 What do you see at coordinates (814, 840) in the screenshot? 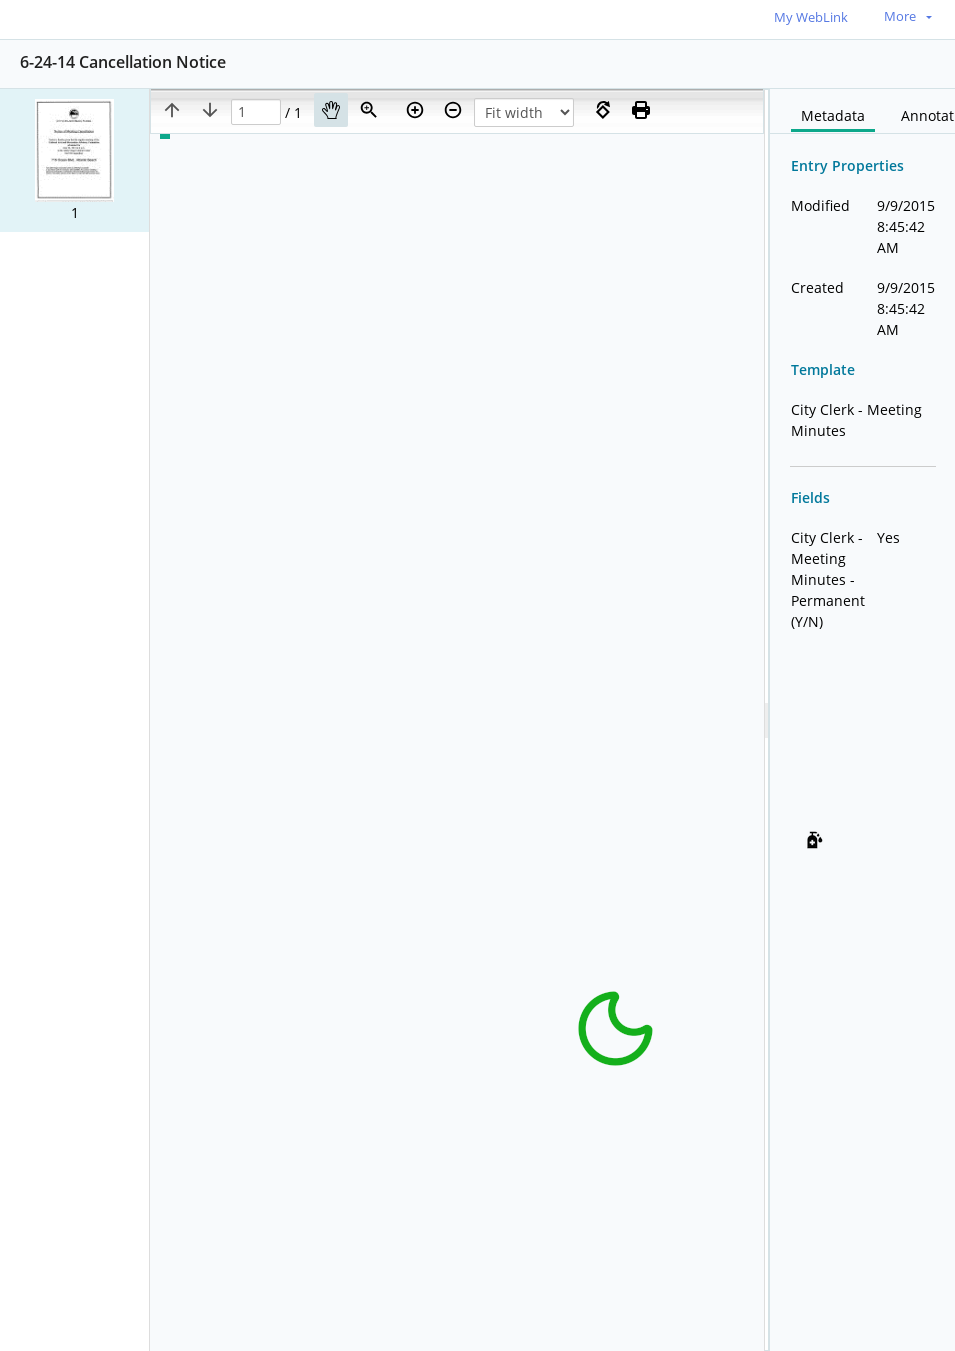
I see `access hand sanitizer station location` at bounding box center [814, 840].